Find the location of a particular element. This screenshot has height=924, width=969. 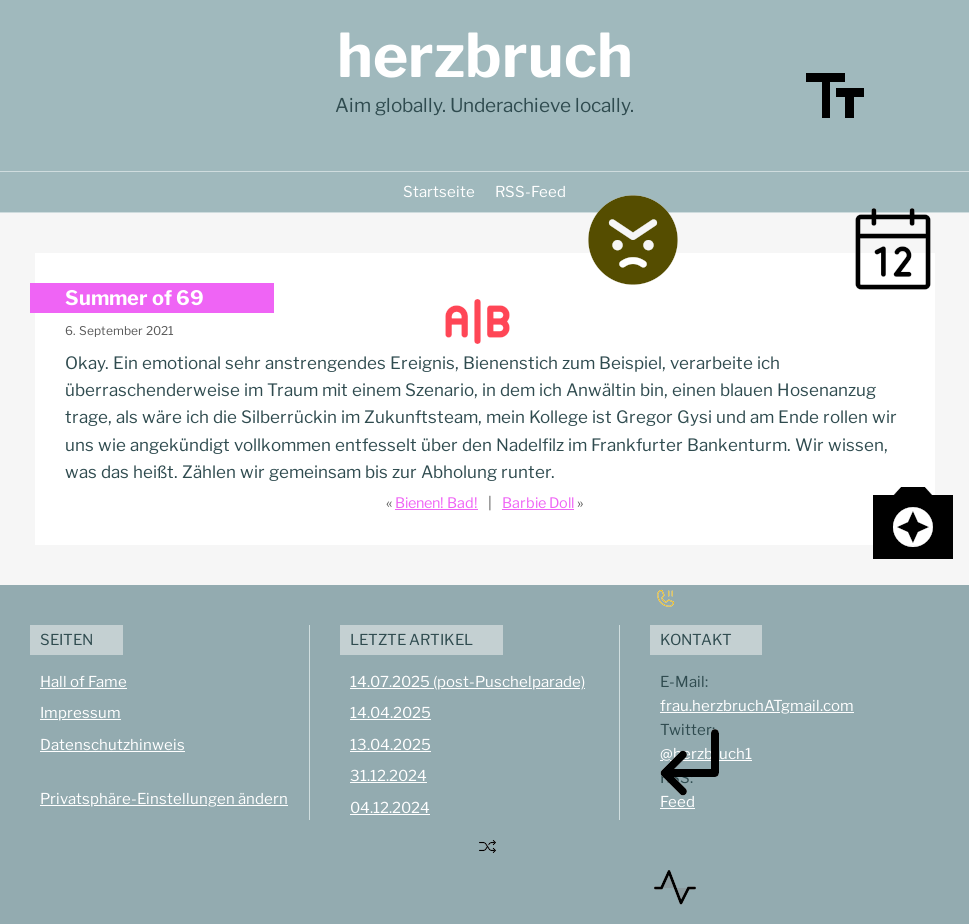

indicate angry or frustrated reaction is located at coordinates (633, 240).